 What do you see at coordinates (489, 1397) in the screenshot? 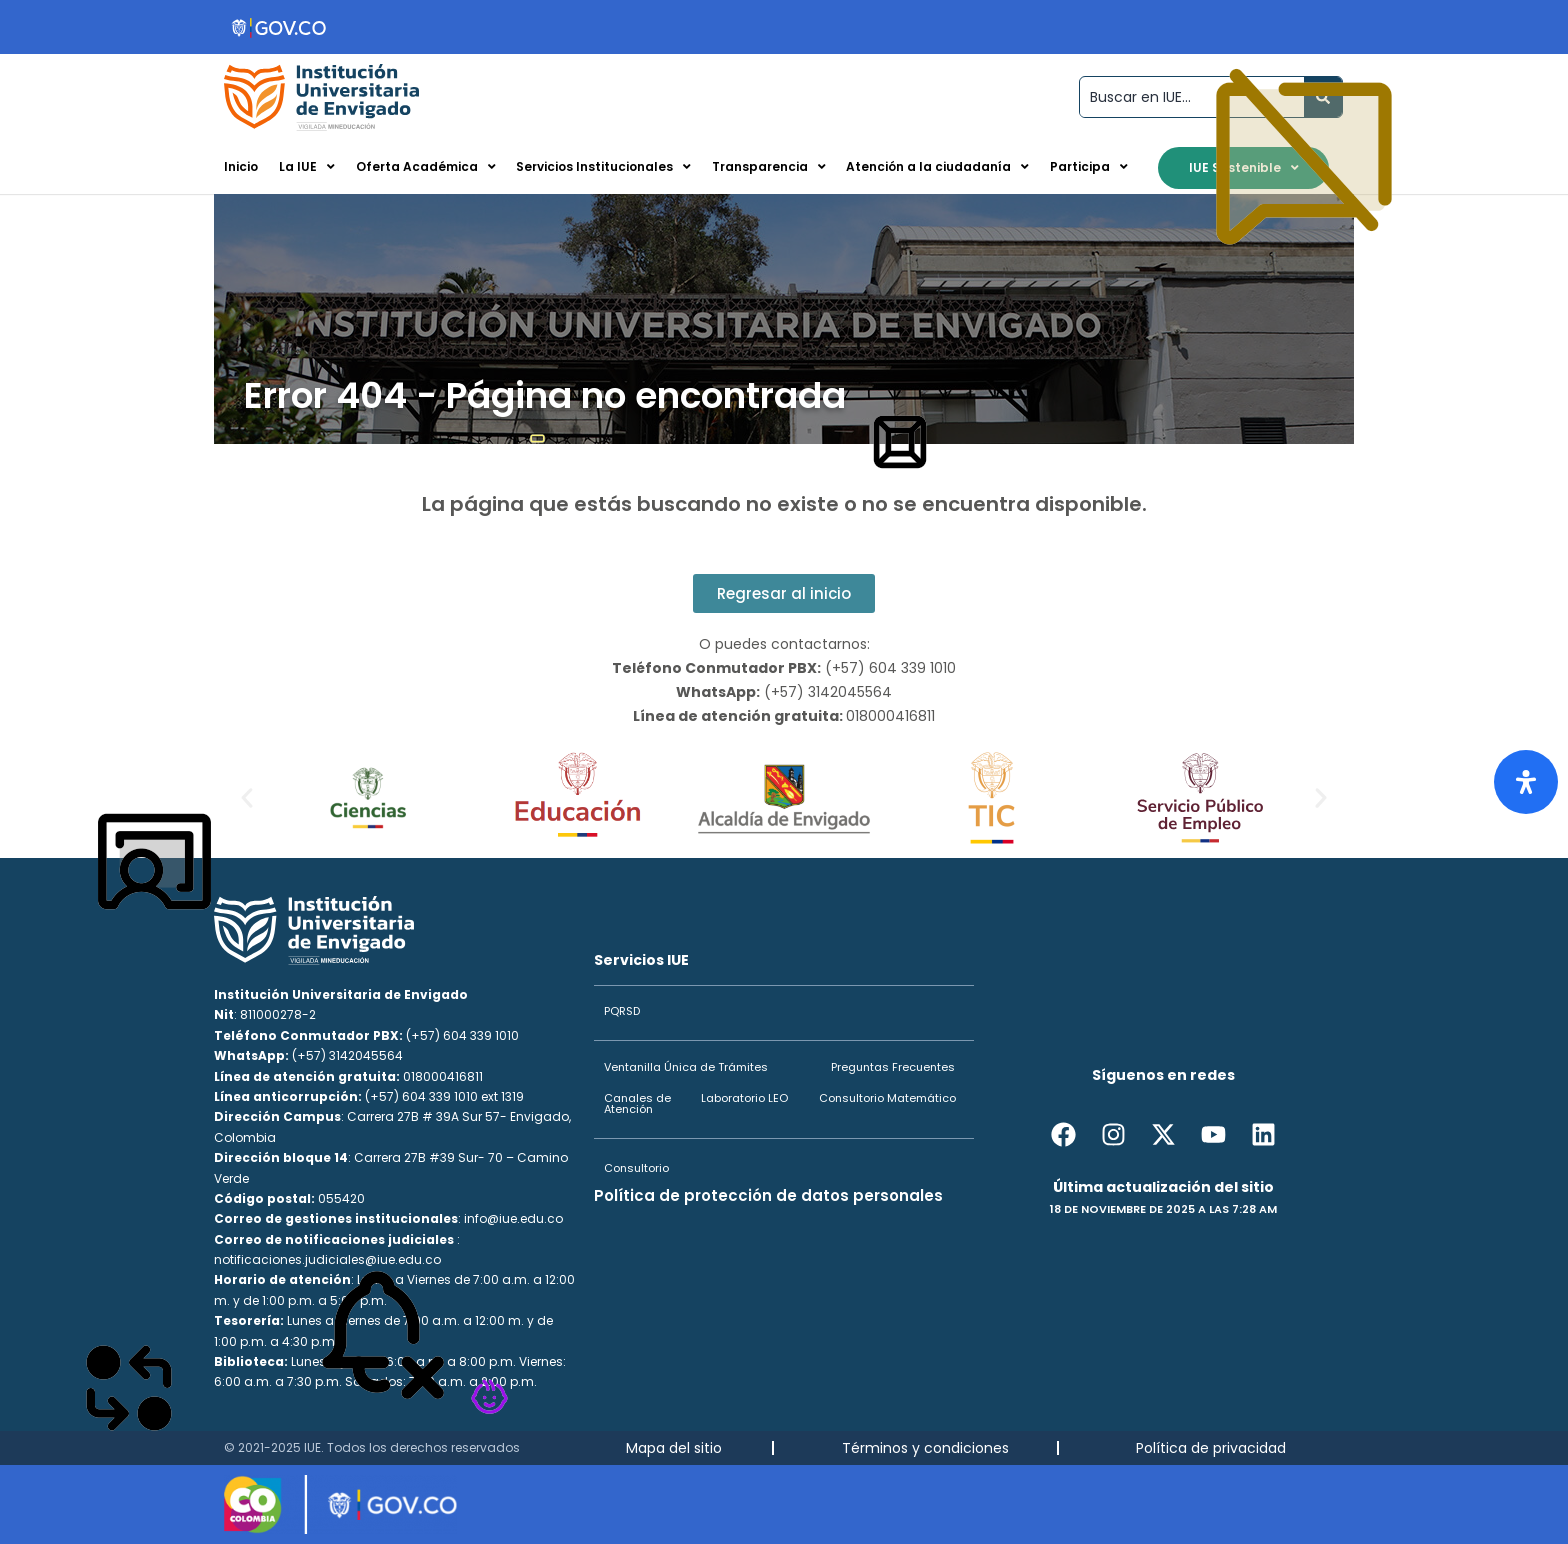
I see `select boy avatar or profile icon` at bounding box center [489, 1397].